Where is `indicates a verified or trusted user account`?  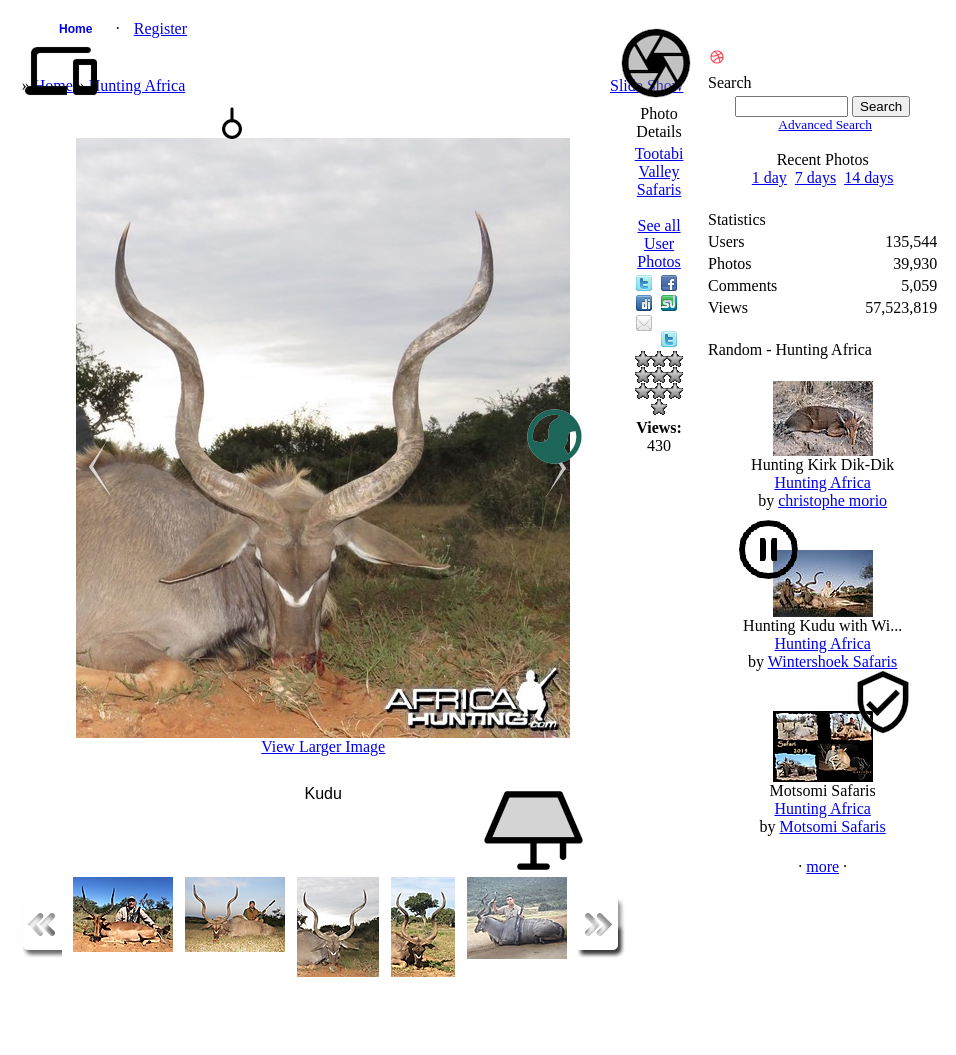
indicates a verified or trusted user account is located at coordinates (883, 702).